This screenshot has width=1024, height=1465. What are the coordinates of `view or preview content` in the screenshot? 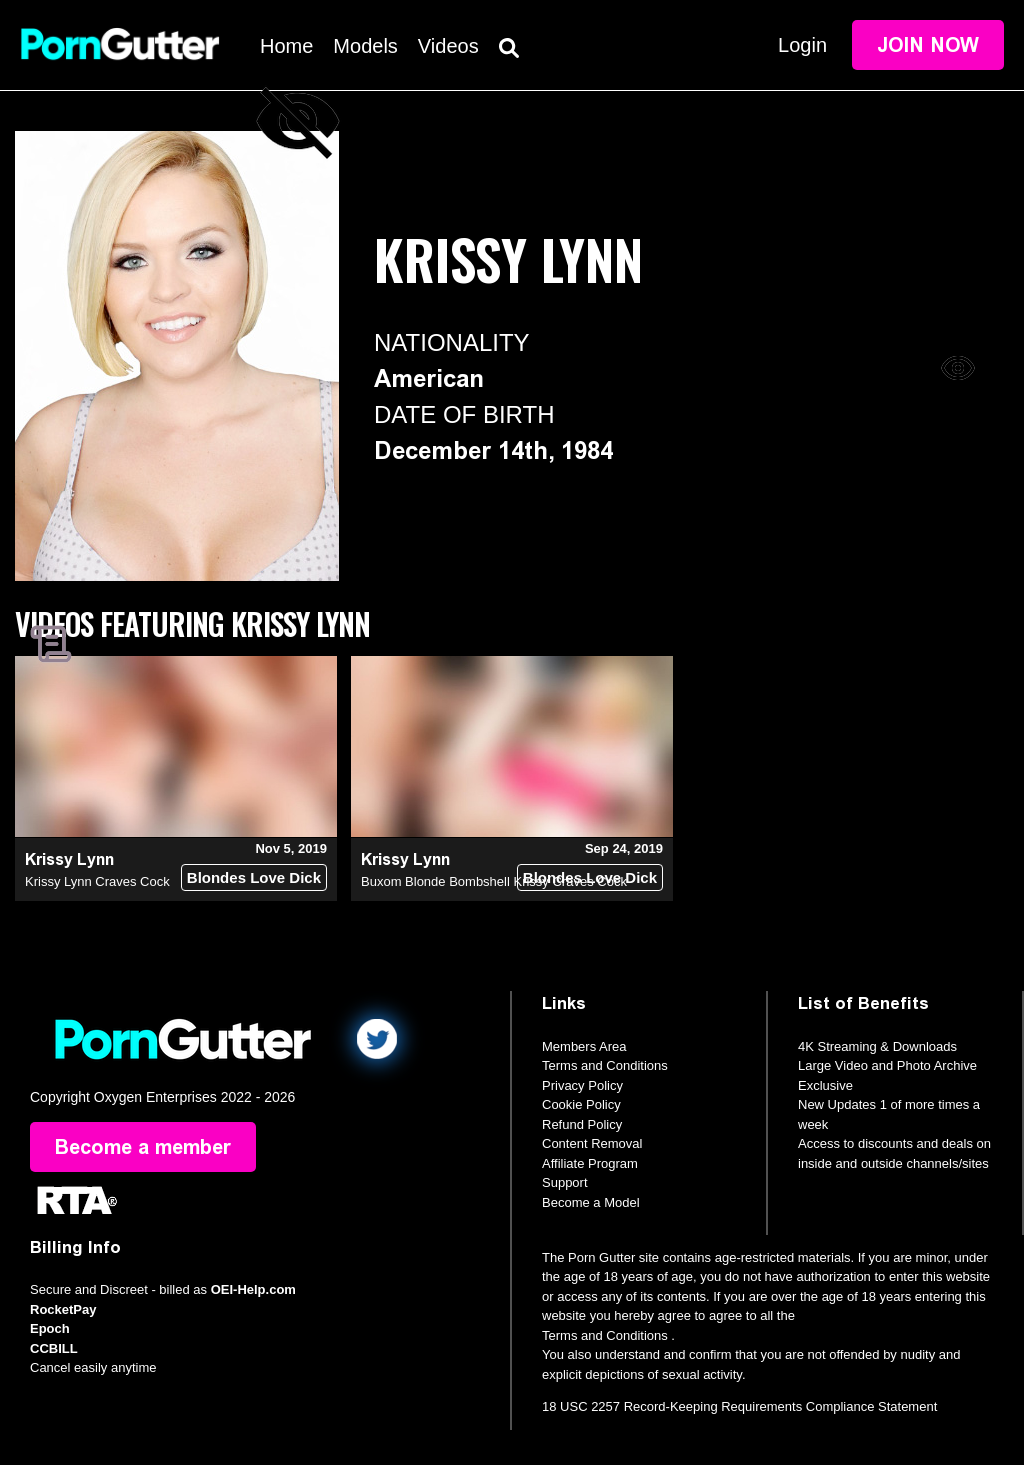 It's located at (958, 368).